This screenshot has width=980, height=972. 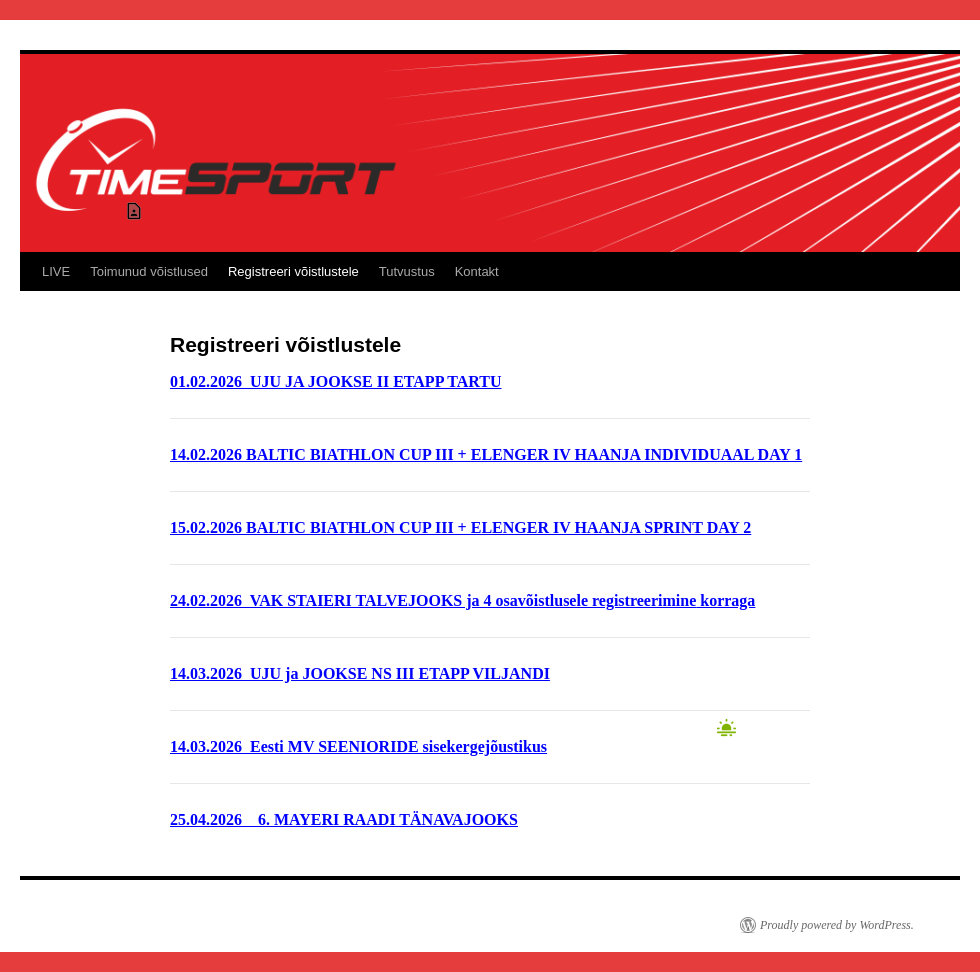 I want to click on view contact details, so click(x=134, y=211).